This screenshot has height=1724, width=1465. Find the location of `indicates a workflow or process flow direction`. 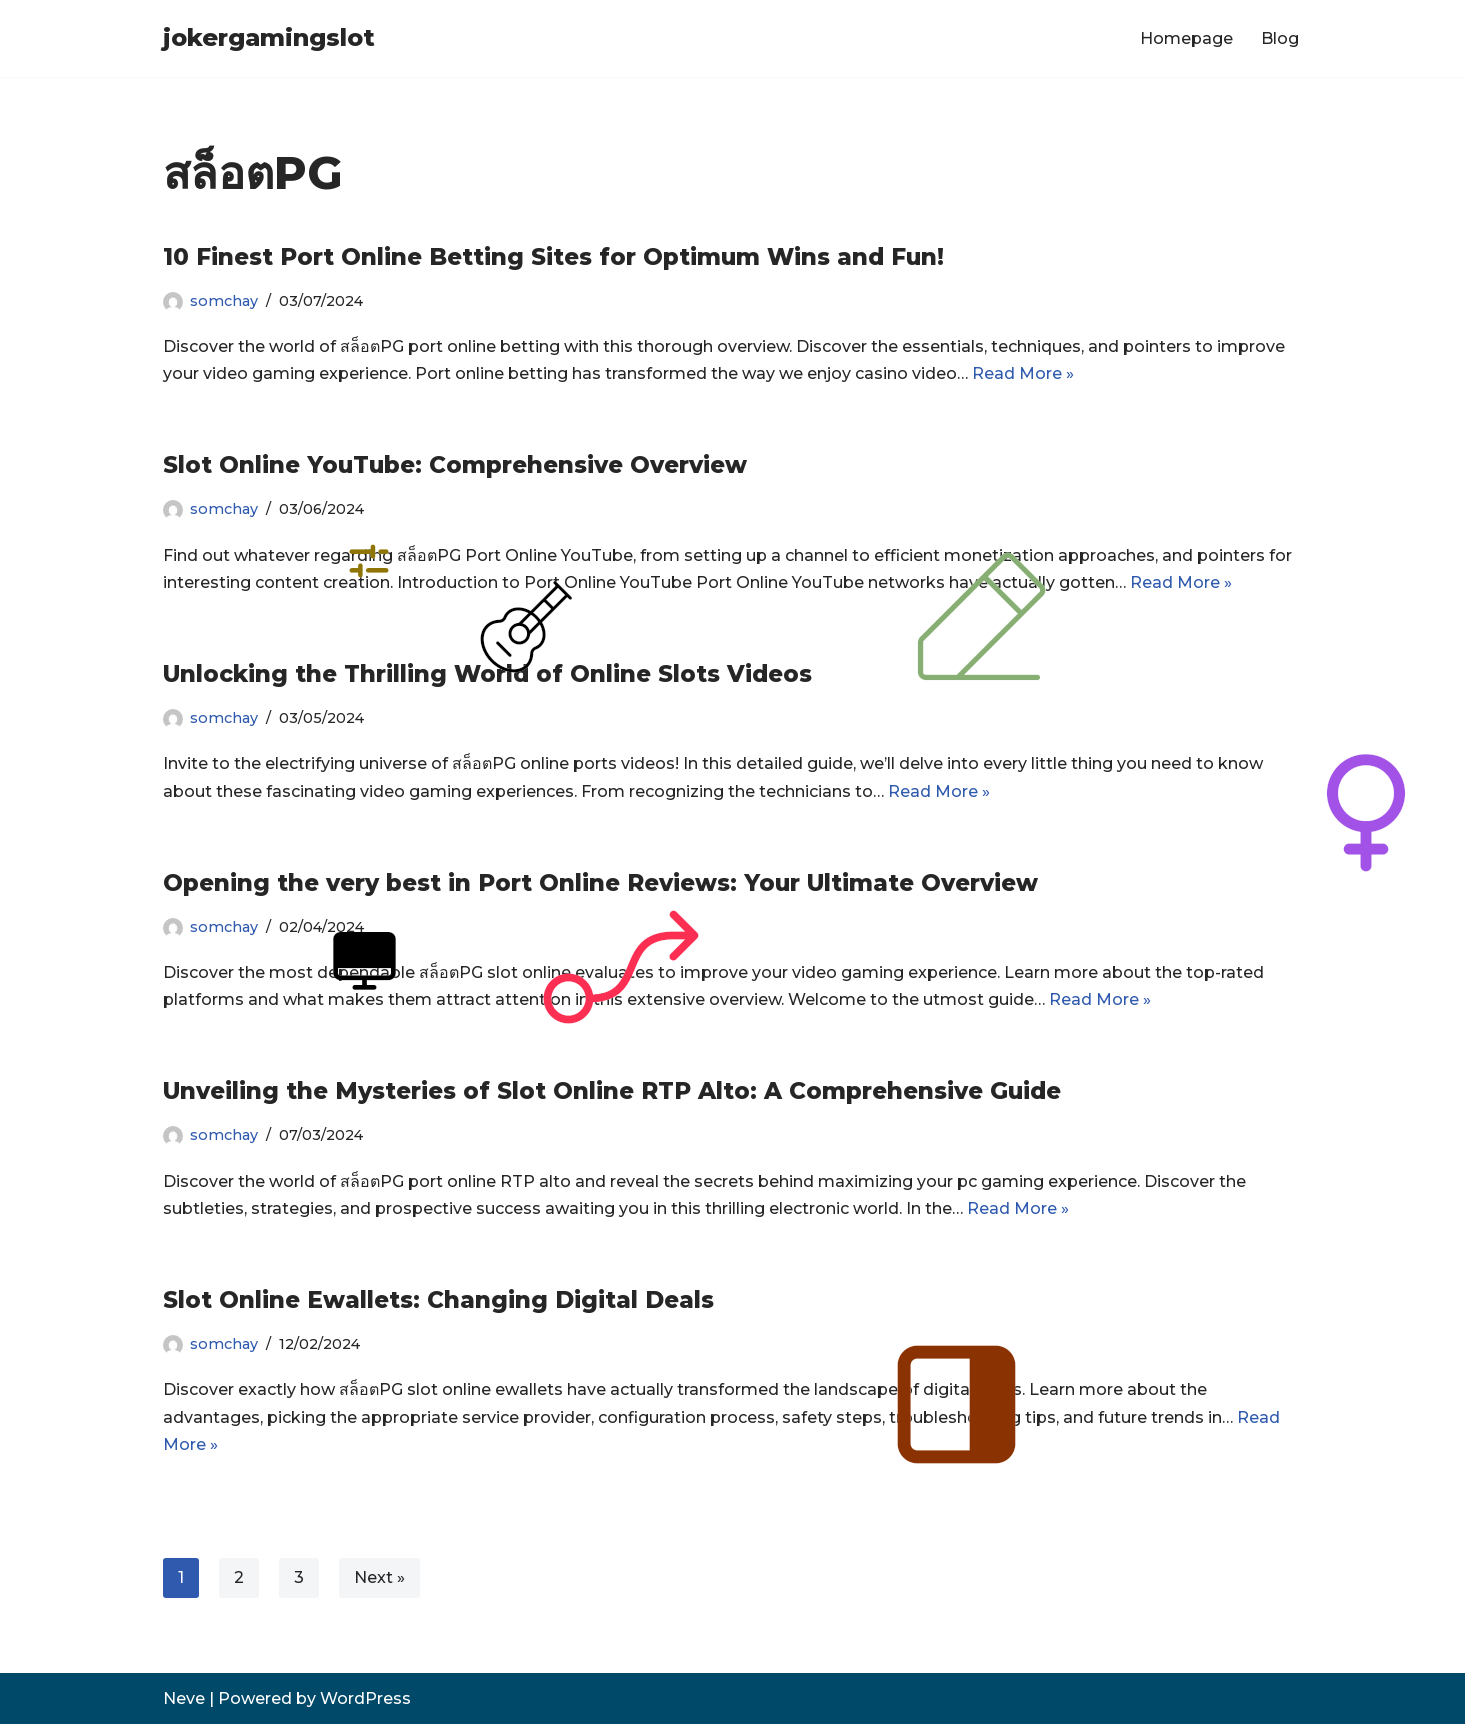

indicates a workflow or process flow direction is located at coordinates (621, 967).